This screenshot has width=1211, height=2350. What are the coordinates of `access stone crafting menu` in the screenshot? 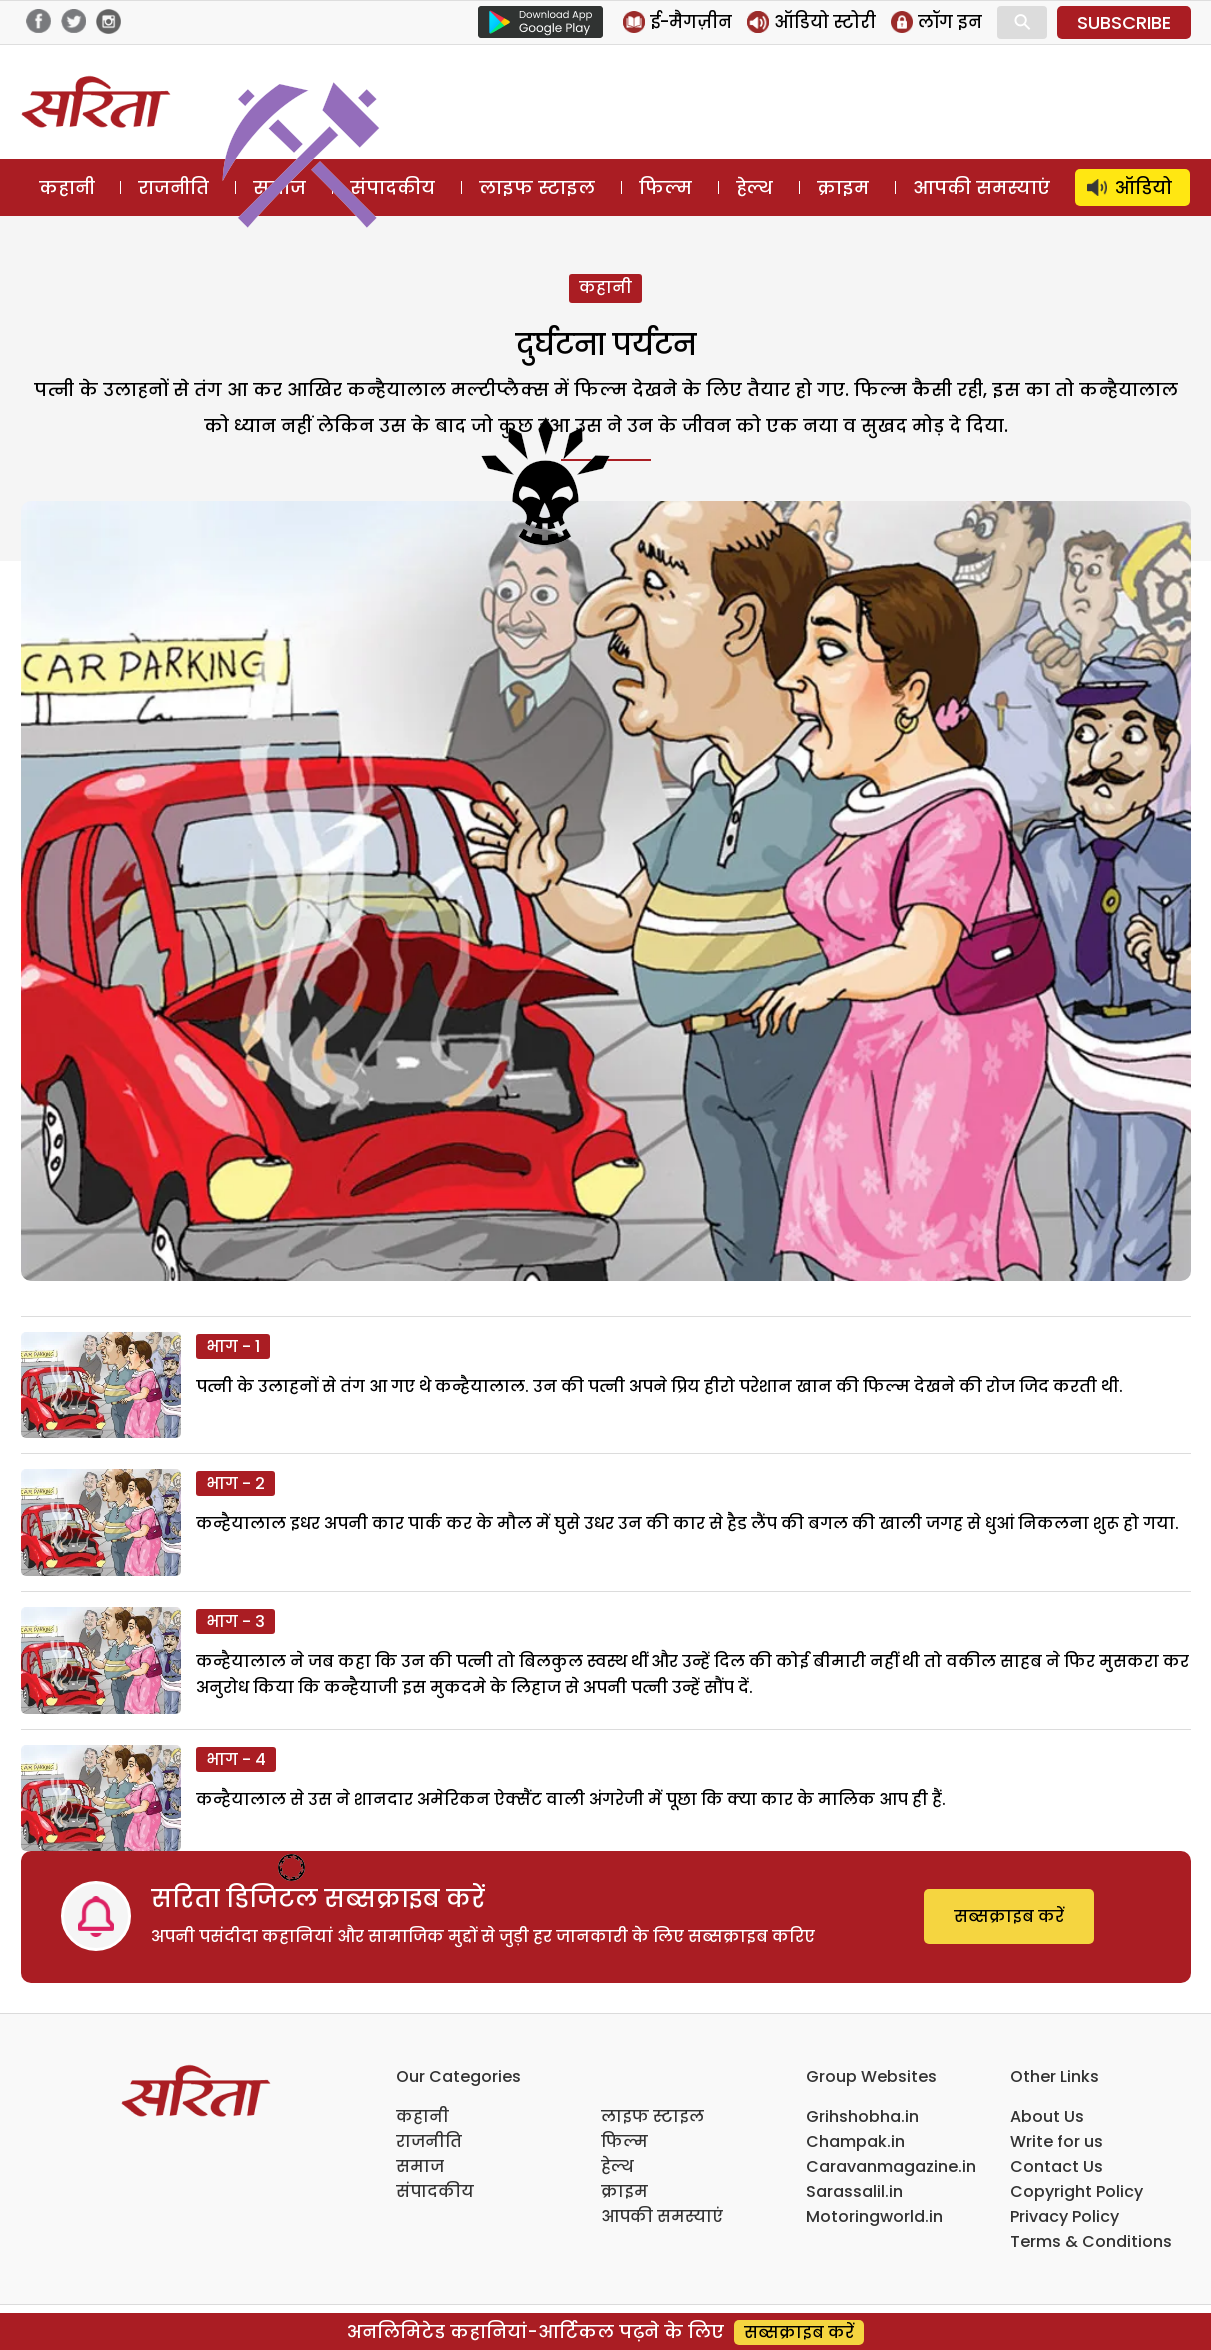 It's located at (301, 155).